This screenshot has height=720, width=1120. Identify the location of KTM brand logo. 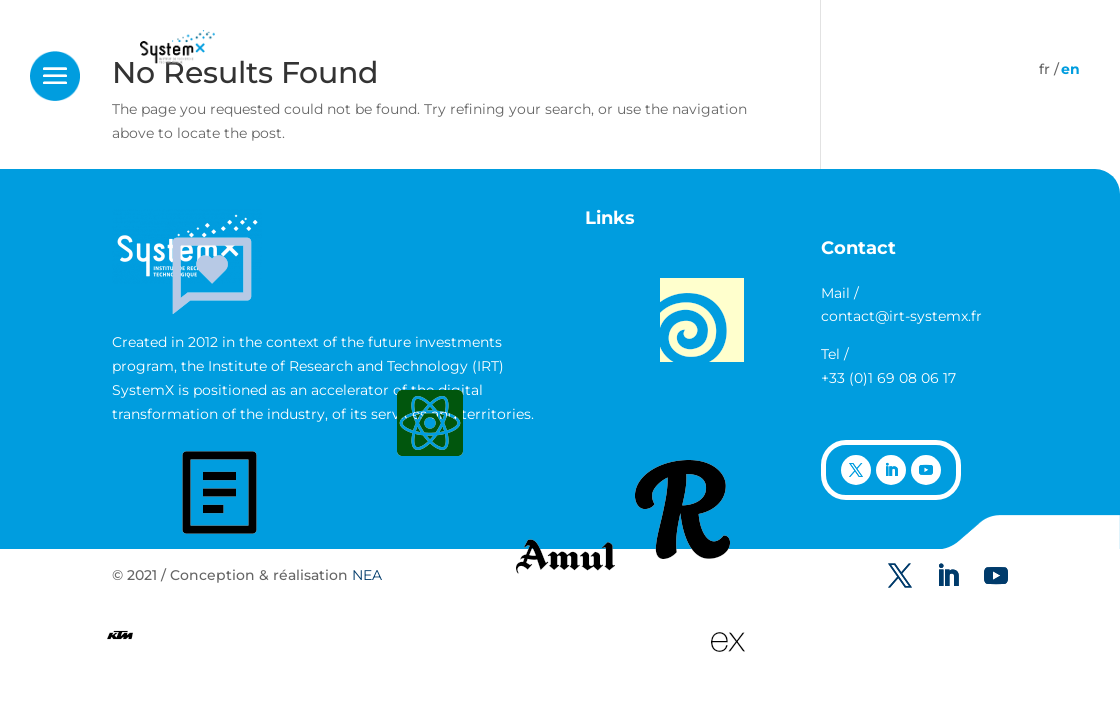
(120, 635).